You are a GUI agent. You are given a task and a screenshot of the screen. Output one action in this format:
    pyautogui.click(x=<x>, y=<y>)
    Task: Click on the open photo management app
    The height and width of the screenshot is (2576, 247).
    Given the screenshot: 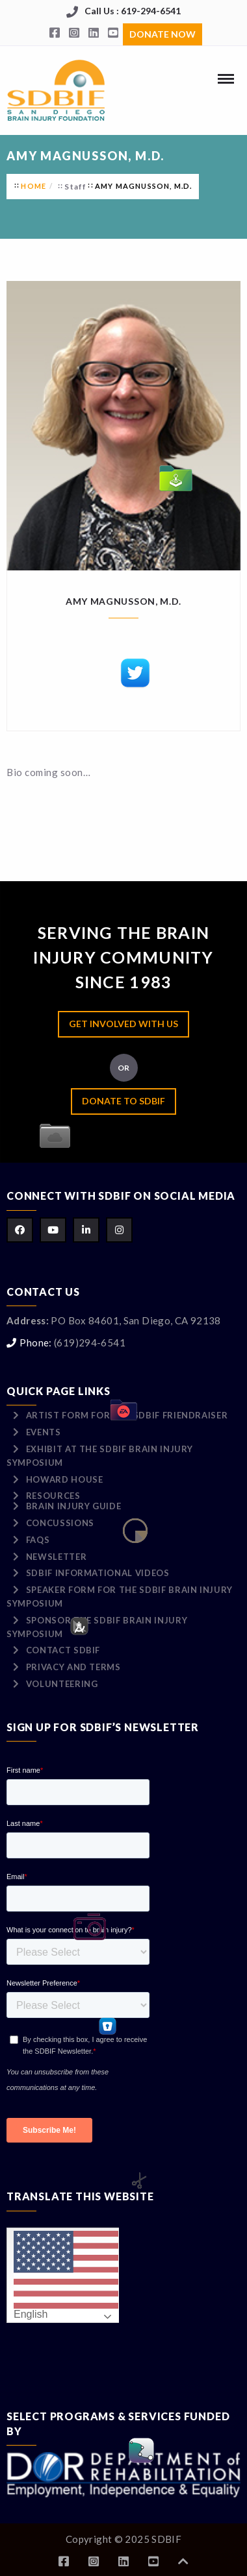 What is the action you would take?
    pyautogui.click(x=90, y=1926)
    